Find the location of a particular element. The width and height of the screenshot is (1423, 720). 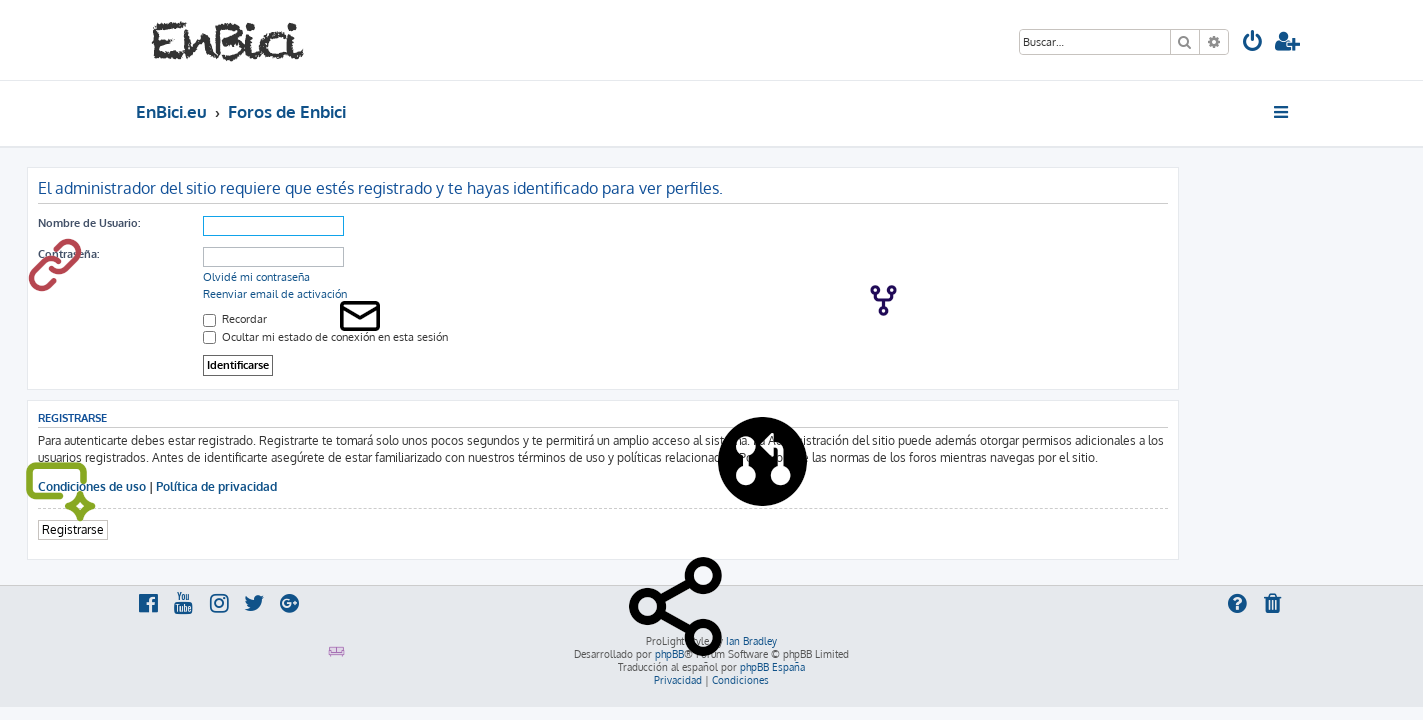

view open pull request in activity feed is located at coordinates (762, 461).